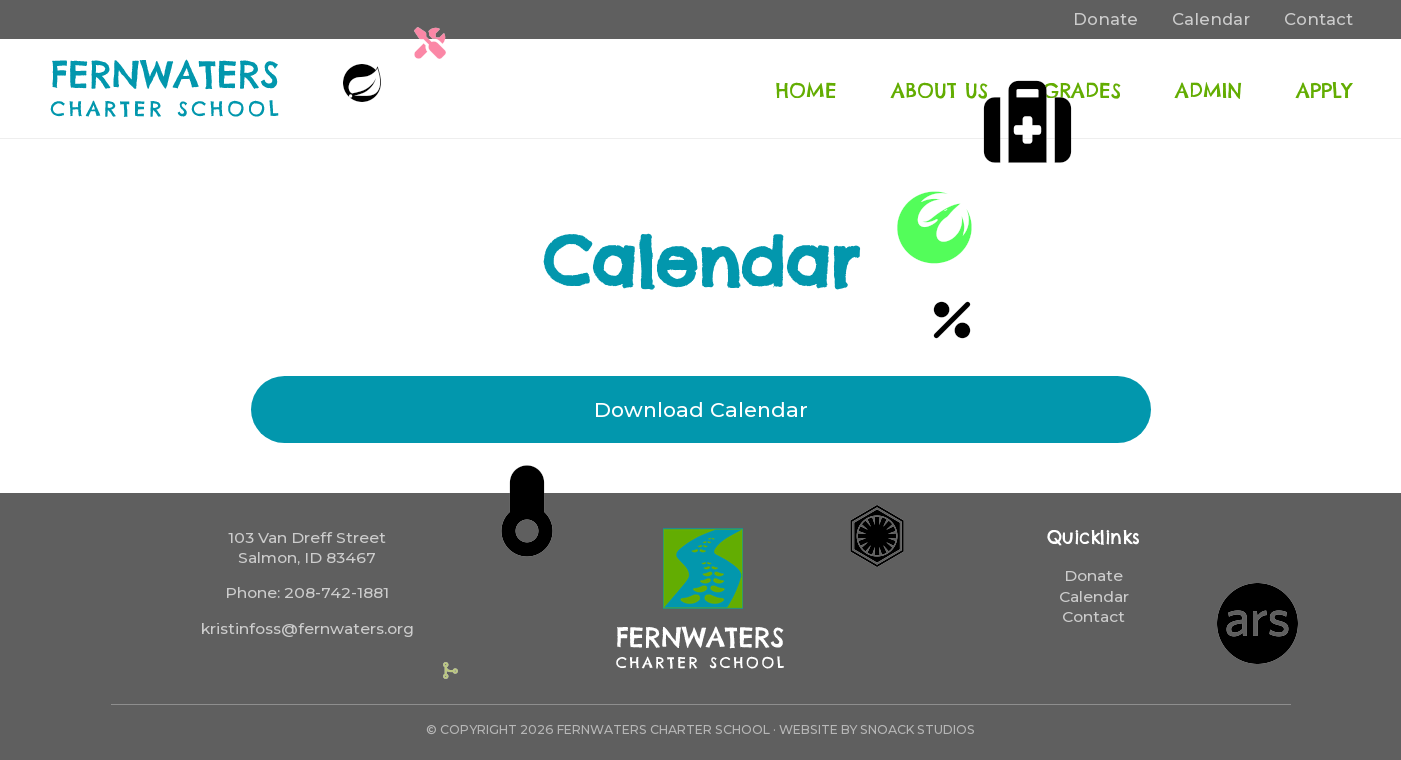 This screenshot has width=1401, height=760. What do you see at coordinates (877, 536) in the screenshot?
I see `First Order logo from Star Wars franchise` at bounding box center [877, 536].